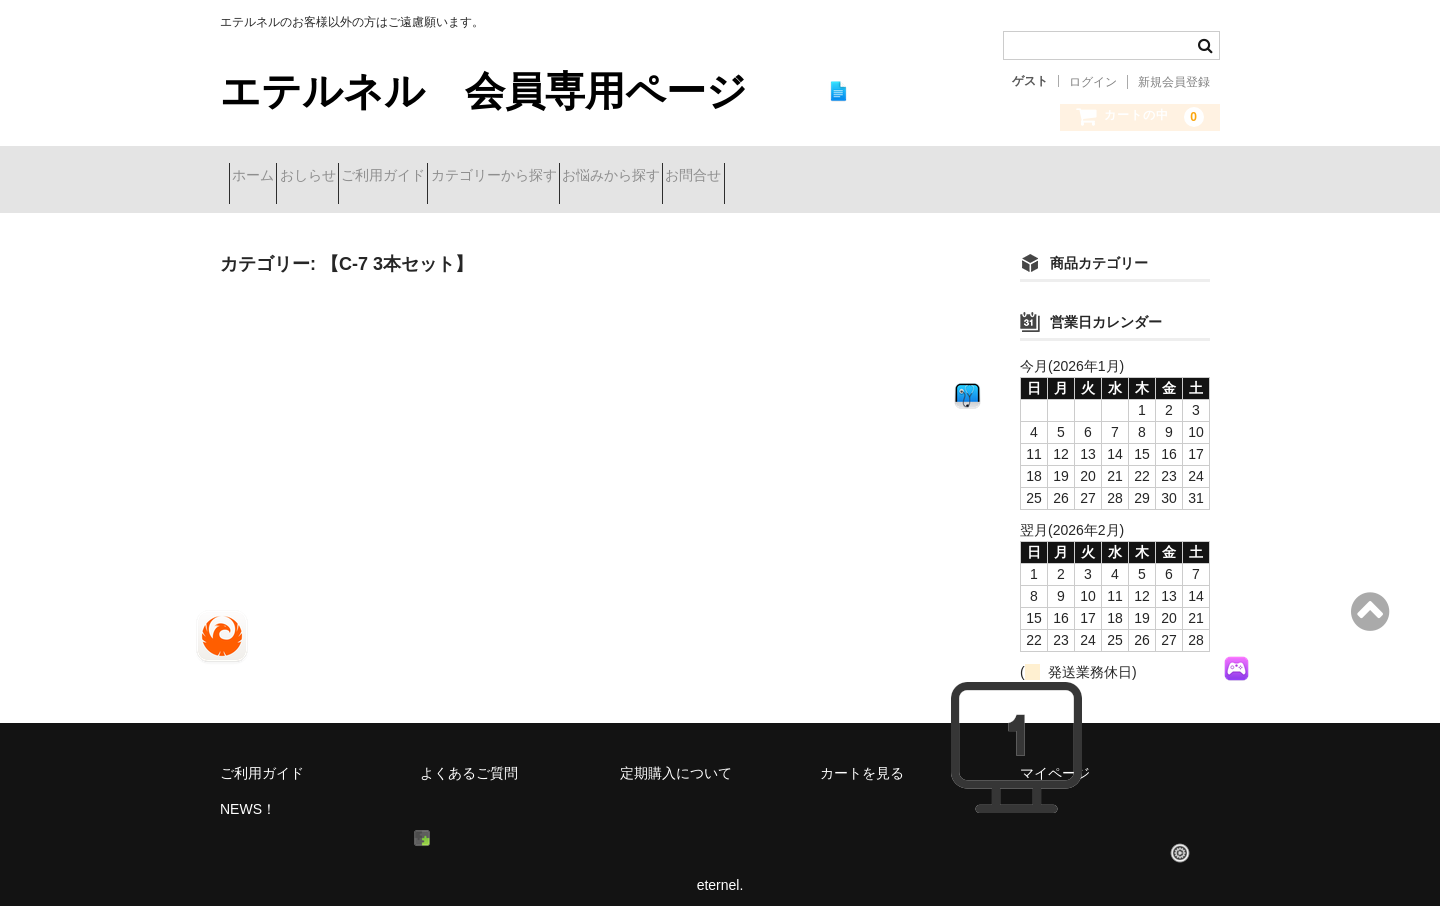  What do you see at coordinates (422, 838) in the screenshot?
I see `open extension manager app` at bounding box center [422, 838].